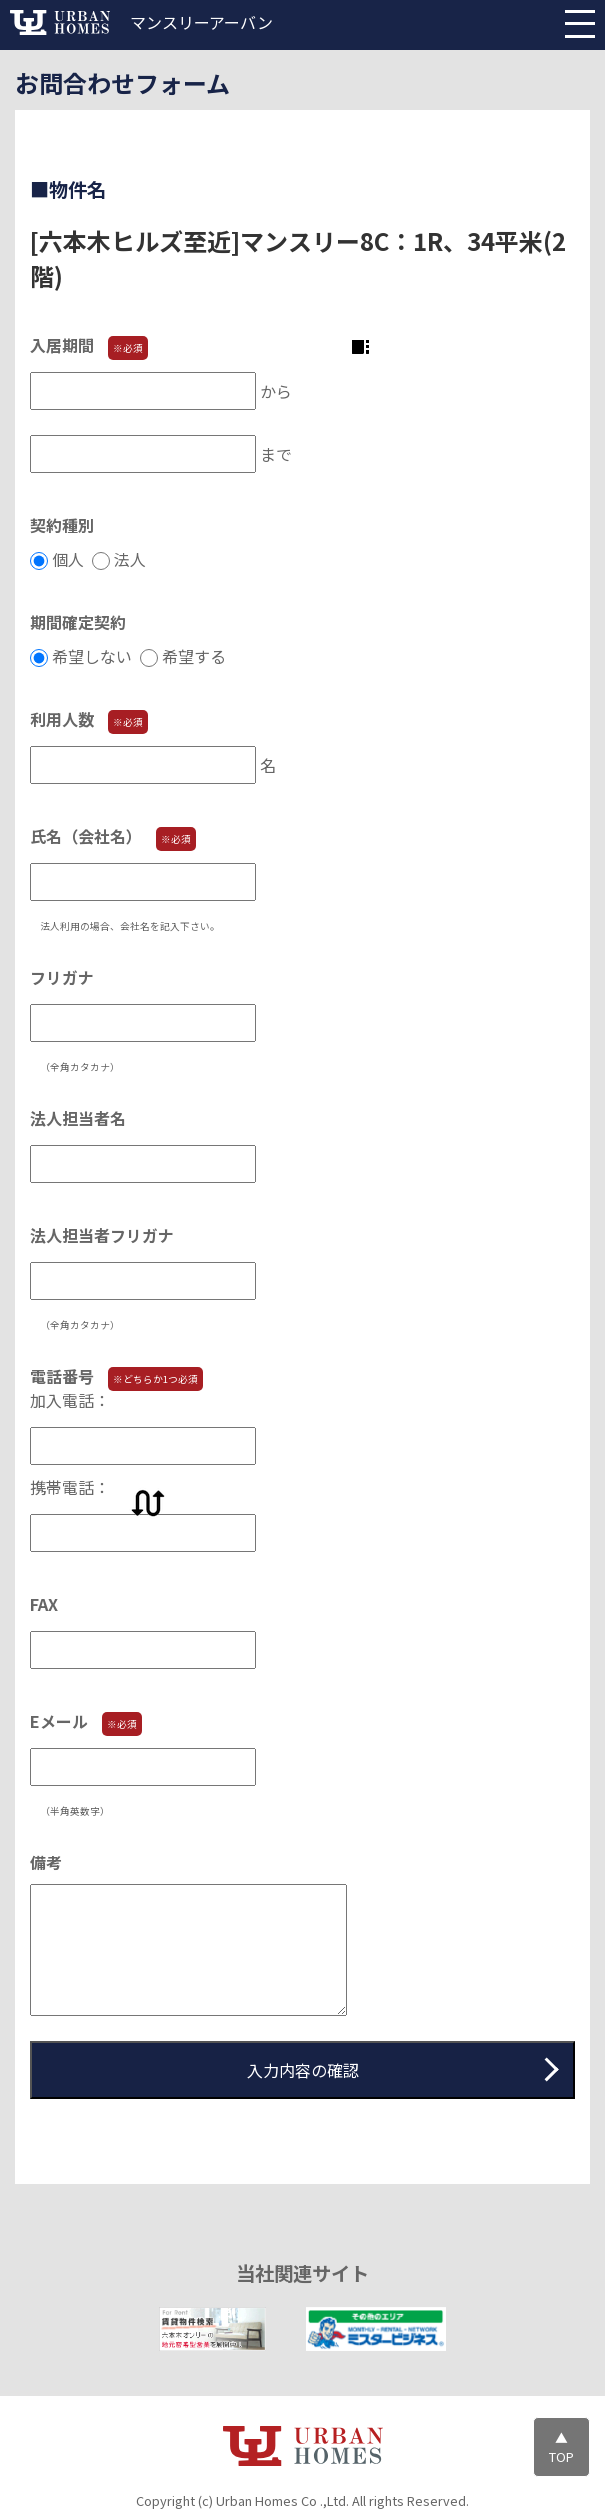 The height and width of the screenshot is (2520, 605). What do you see at coordinates (360, 346) in the screenshot?
I see `toggle sidebar panel visibility` at bounding box center [360, 346].